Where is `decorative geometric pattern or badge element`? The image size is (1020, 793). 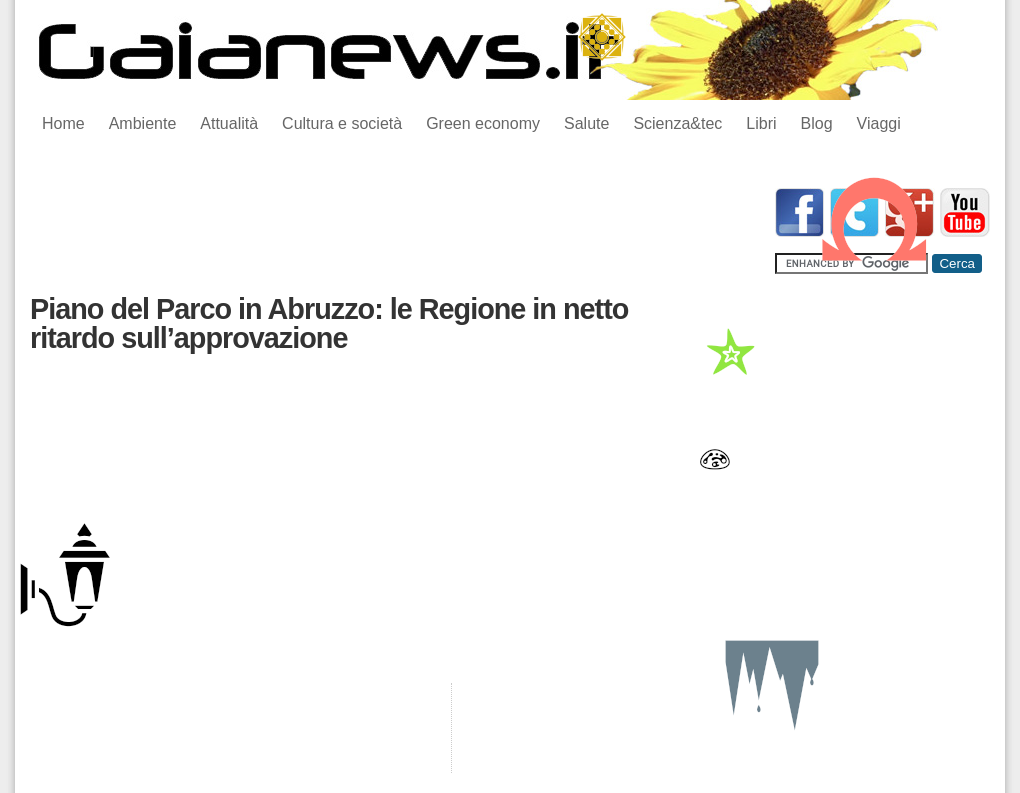
decorative geometric pattern or badge element is located at coordinates (602, 37).